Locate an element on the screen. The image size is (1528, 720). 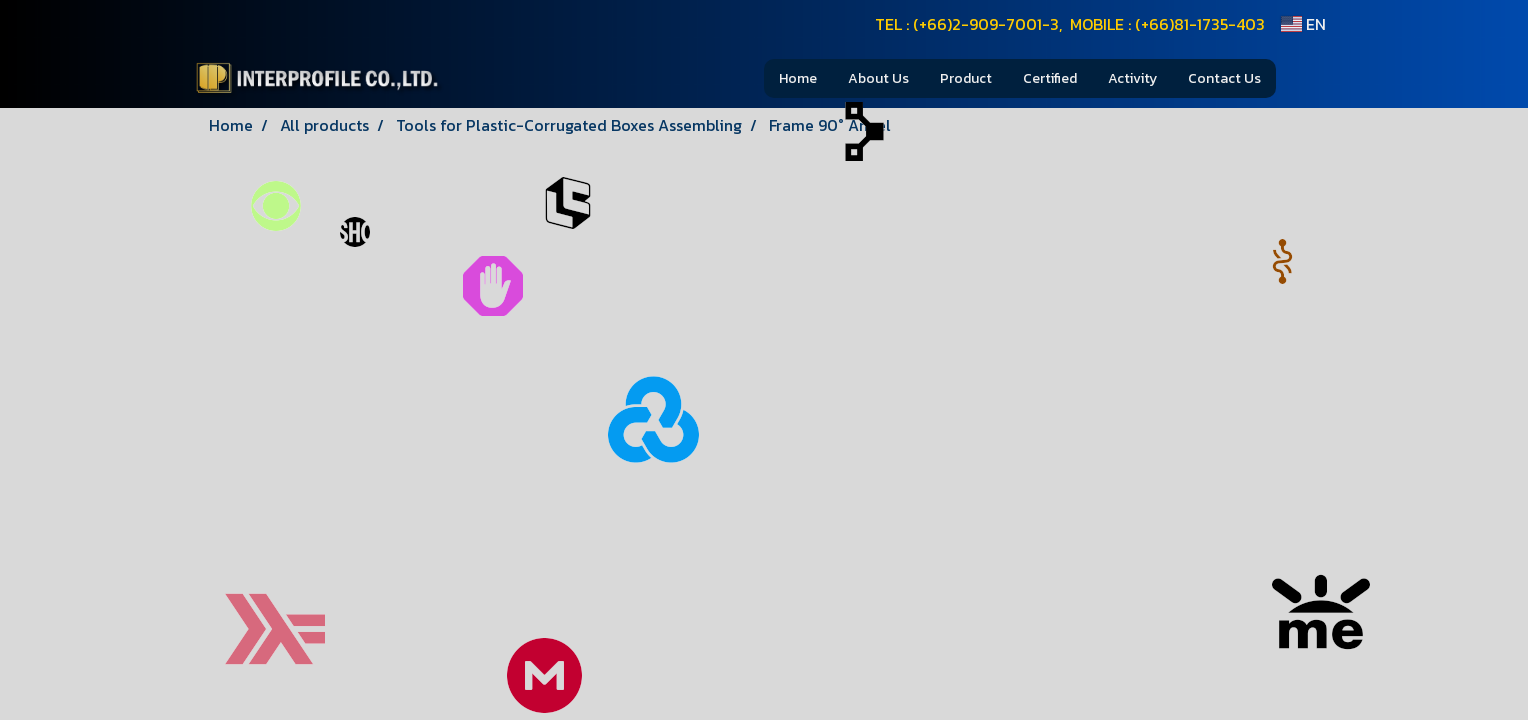
adblock browser extension logo is located at coordinates (493, 286).